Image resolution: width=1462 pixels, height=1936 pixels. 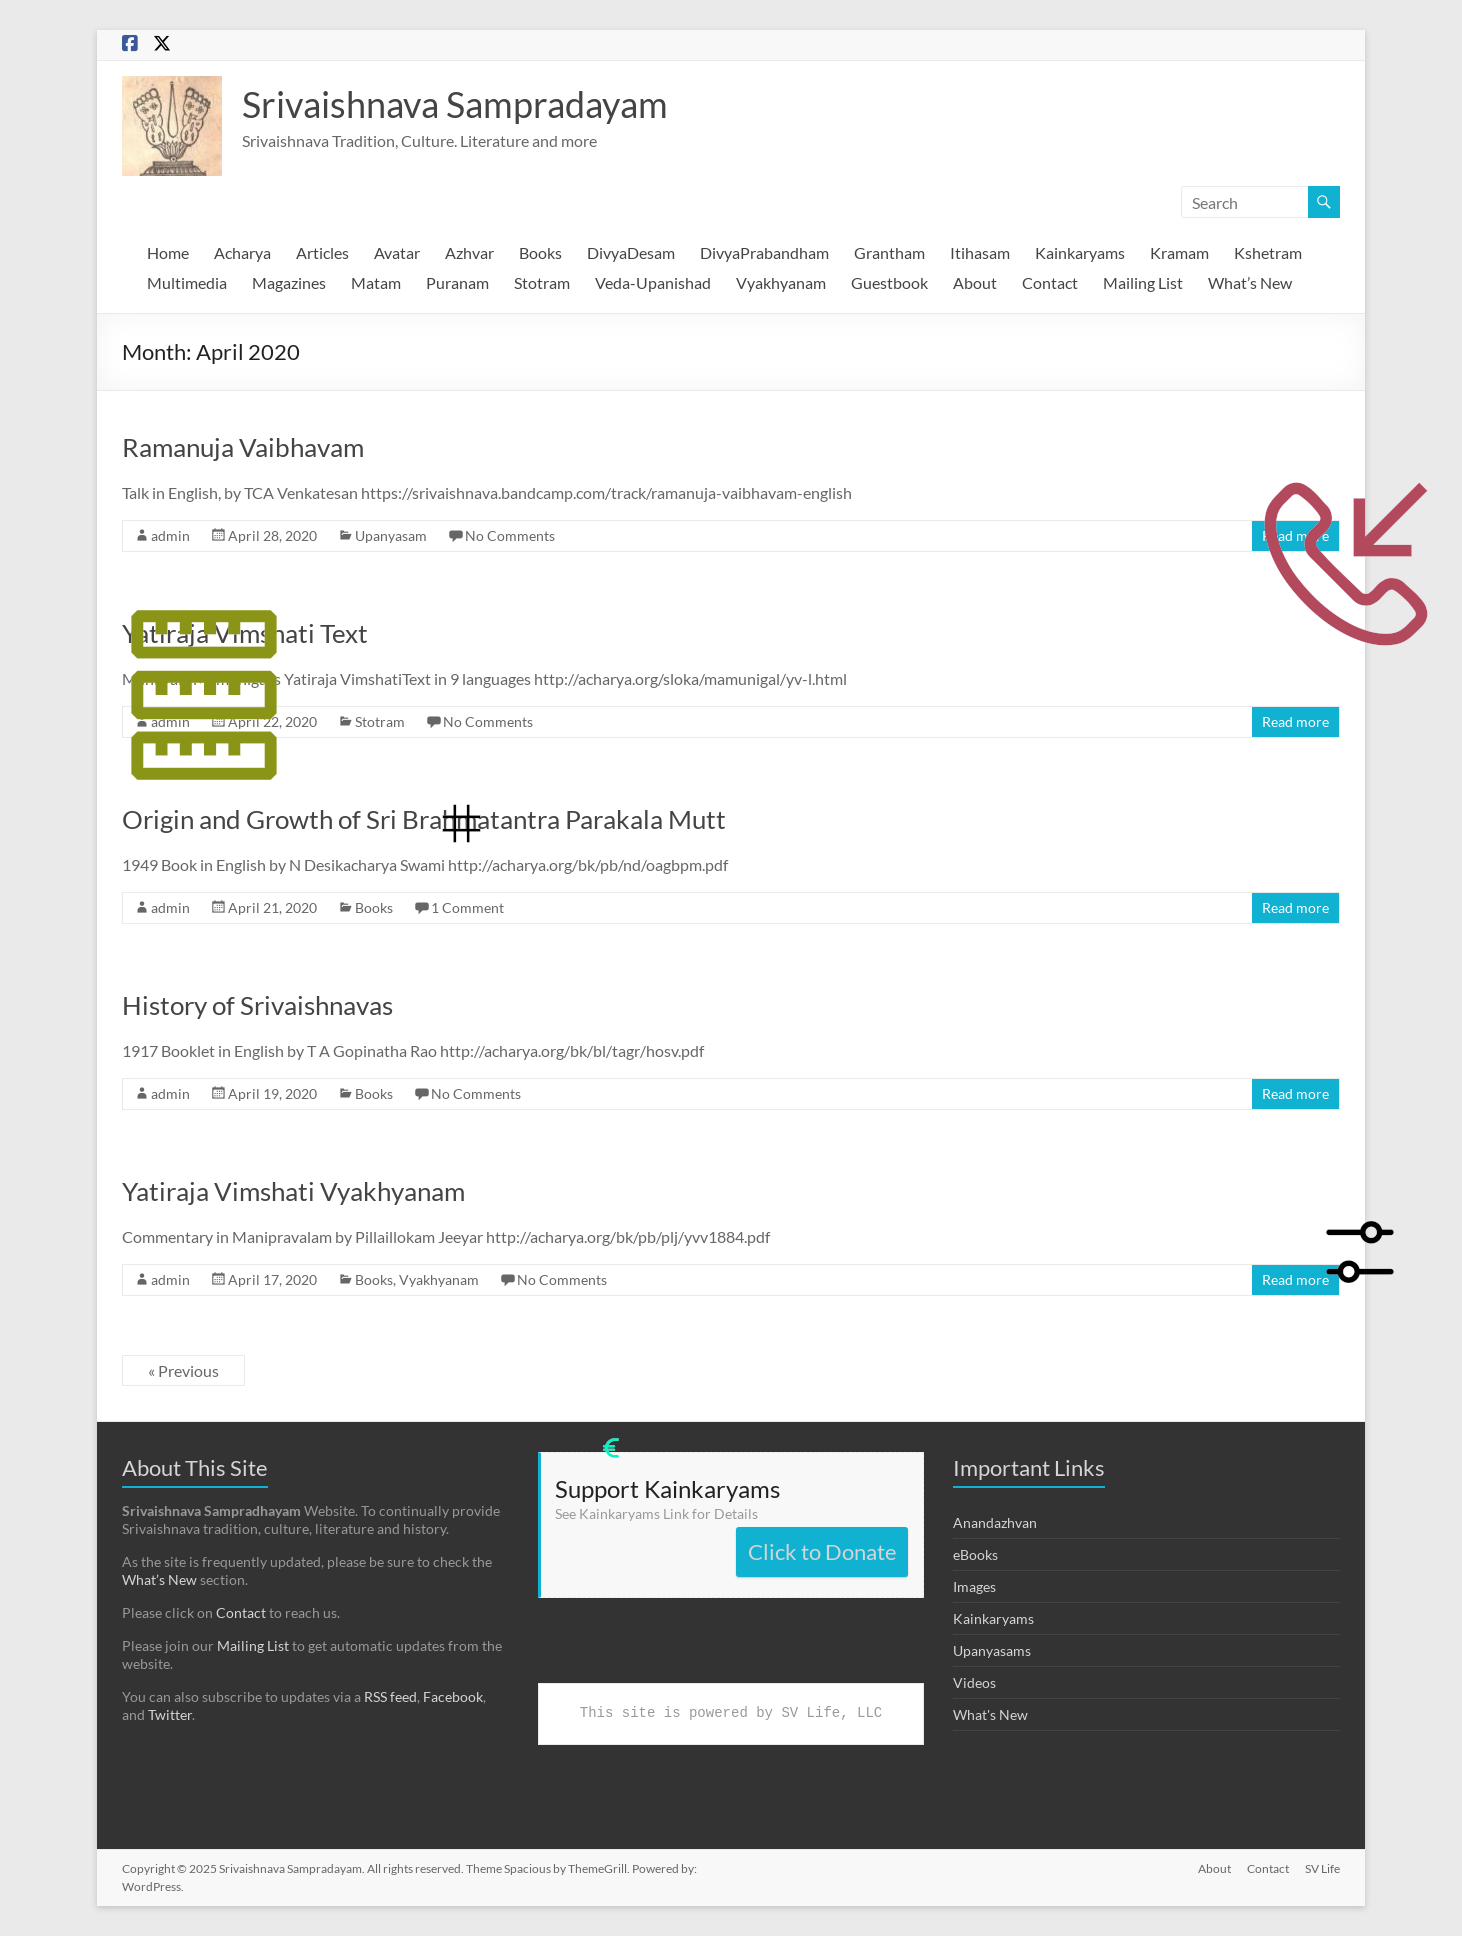 What do you see at coordinates (1360, 1252) in the screenshot?
I see `open settings or preferences` at bounding box center [1360, 1252].